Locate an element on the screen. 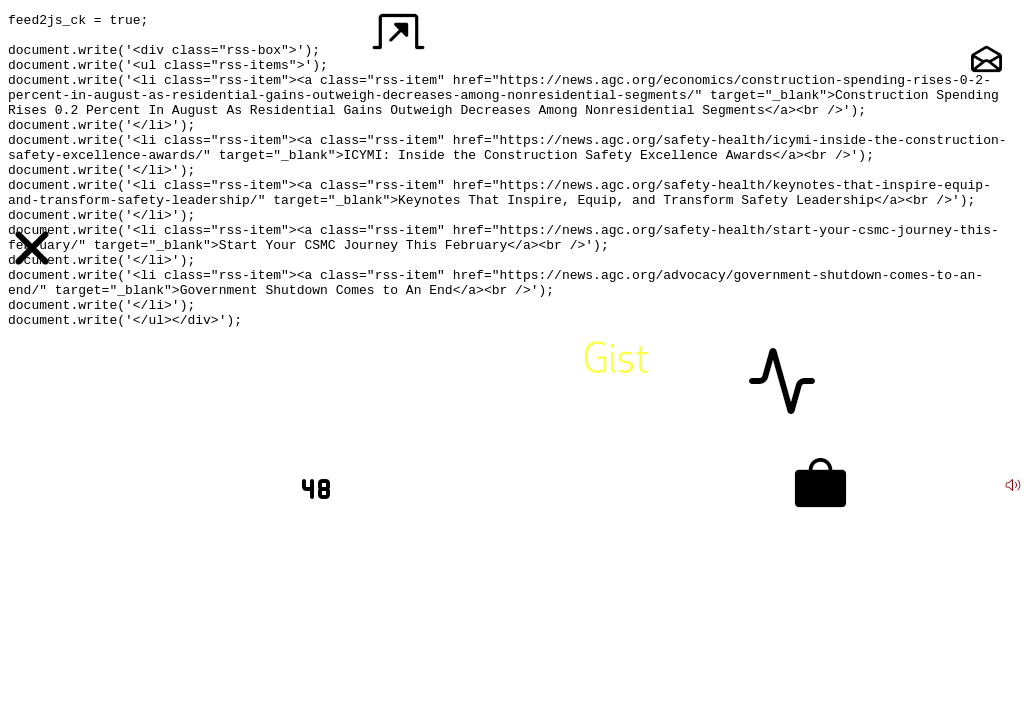  view your shopping bag is located at coordinates (820, 485).